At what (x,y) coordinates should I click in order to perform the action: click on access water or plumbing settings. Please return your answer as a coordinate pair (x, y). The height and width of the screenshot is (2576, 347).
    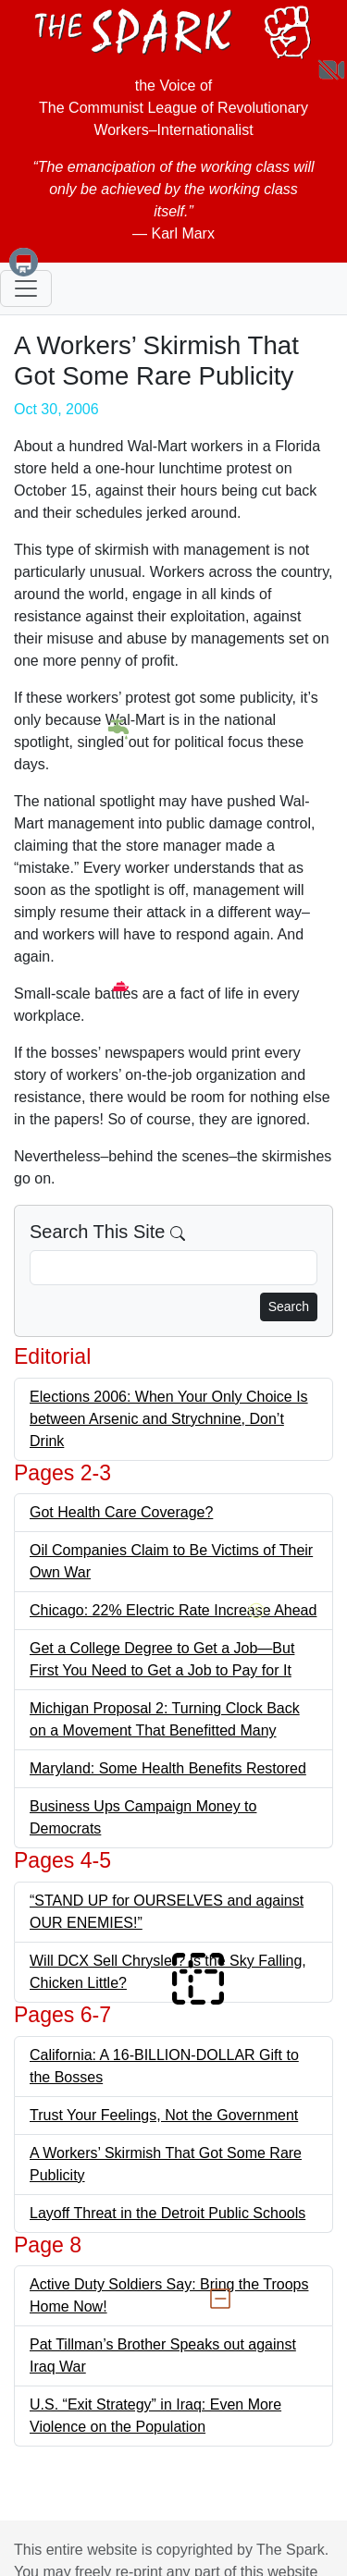
    Looking at the image, I should click on (118, 728).